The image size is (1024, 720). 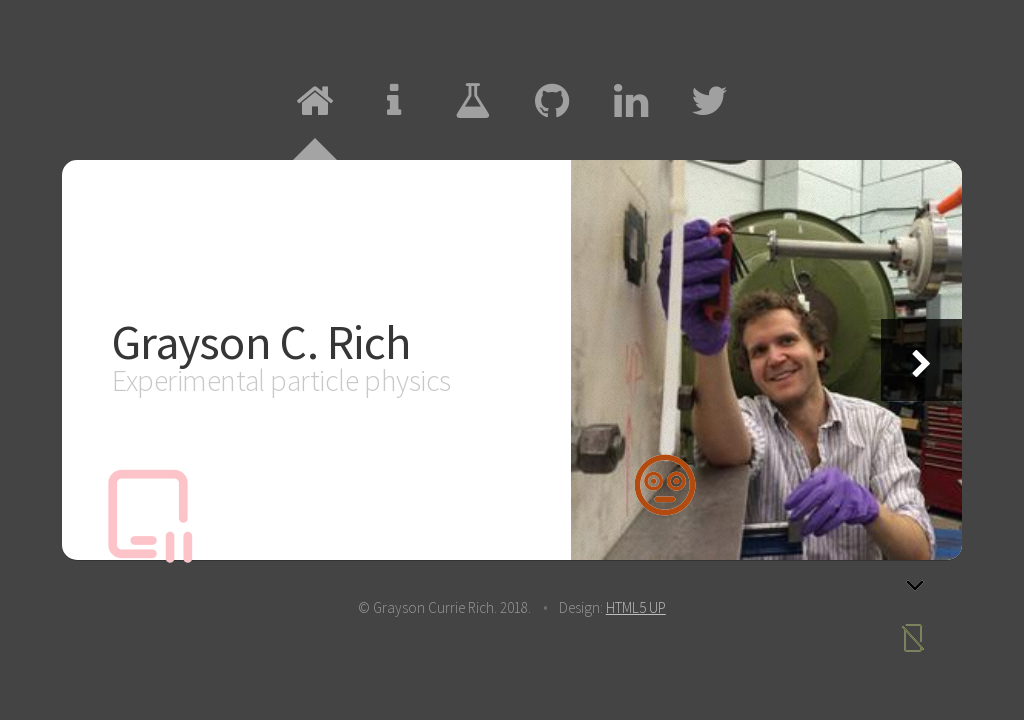 I want to click on pause media playback on iPad, so click(x=148, y=514).